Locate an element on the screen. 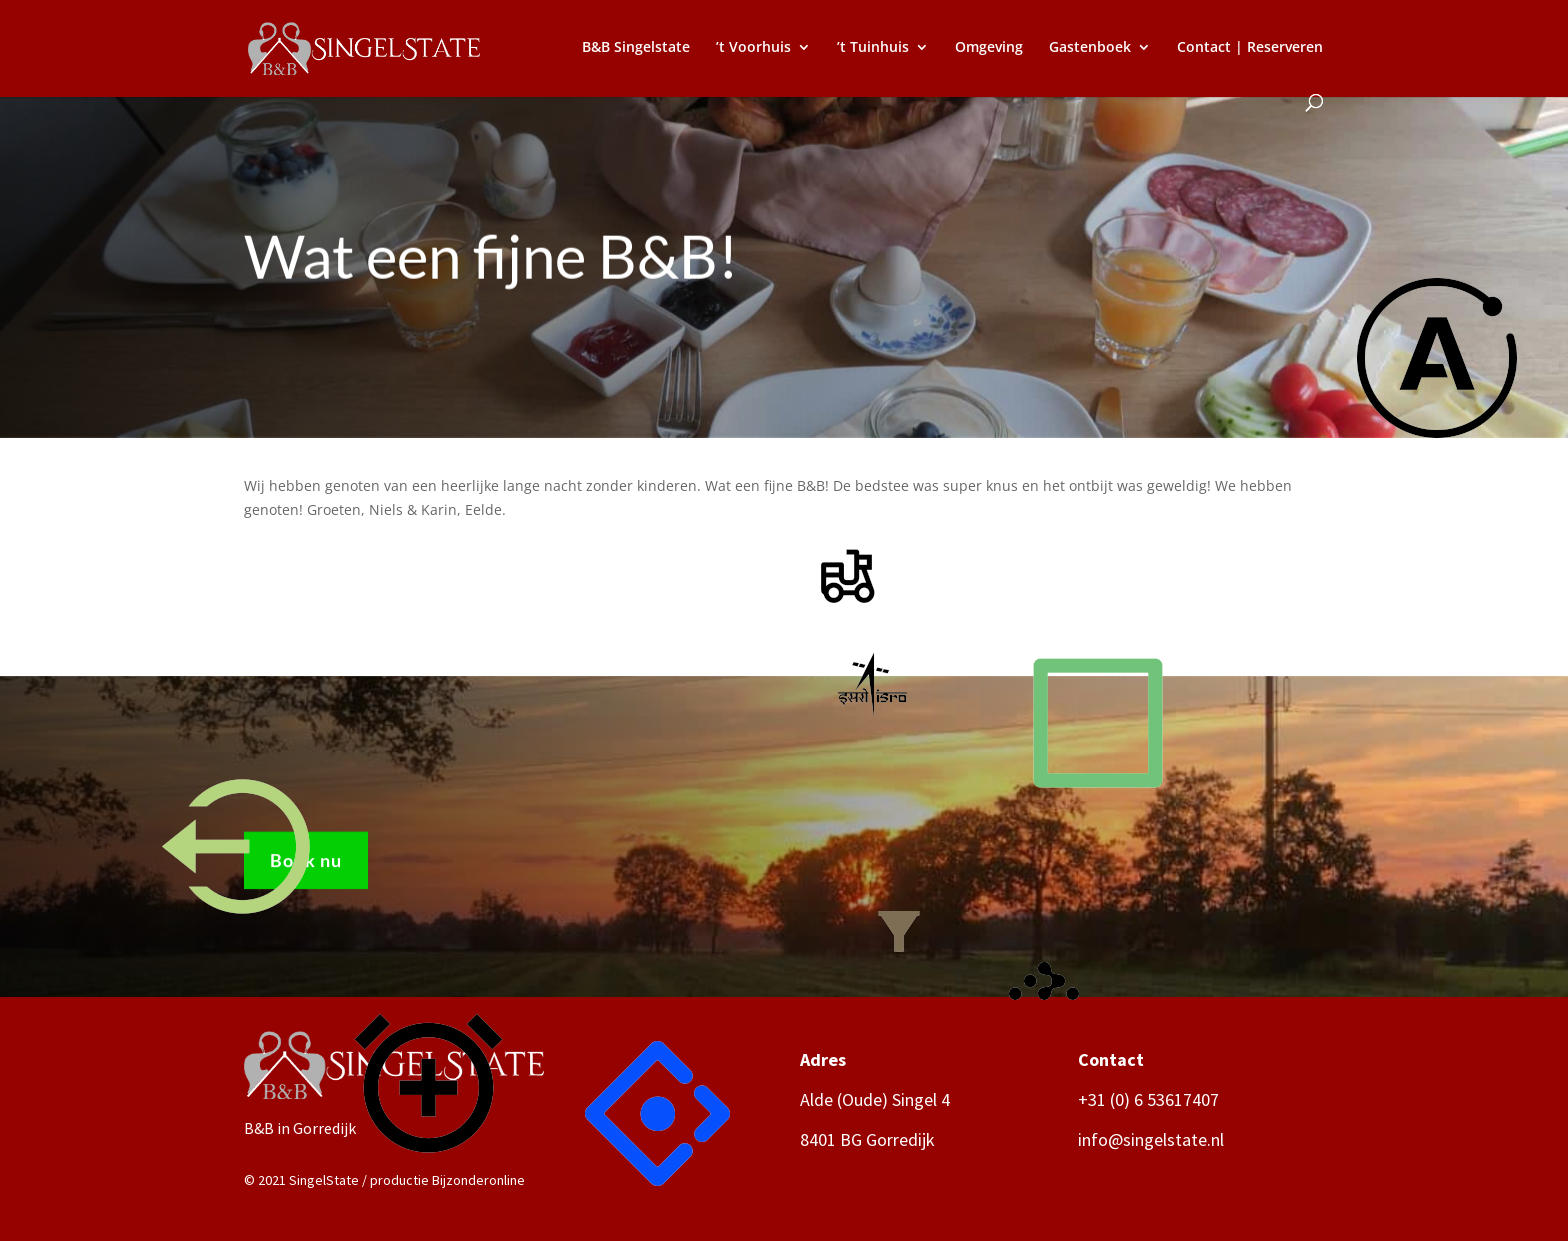  react router library logo is located at coordinates (1044, 981).